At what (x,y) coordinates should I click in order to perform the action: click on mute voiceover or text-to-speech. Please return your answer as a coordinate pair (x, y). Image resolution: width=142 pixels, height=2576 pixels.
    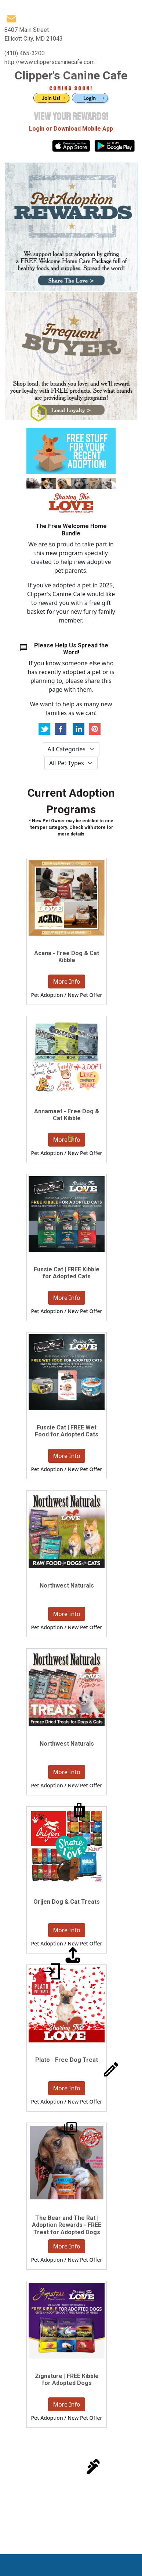
    Looking at the image, I should click on (70, 2348).